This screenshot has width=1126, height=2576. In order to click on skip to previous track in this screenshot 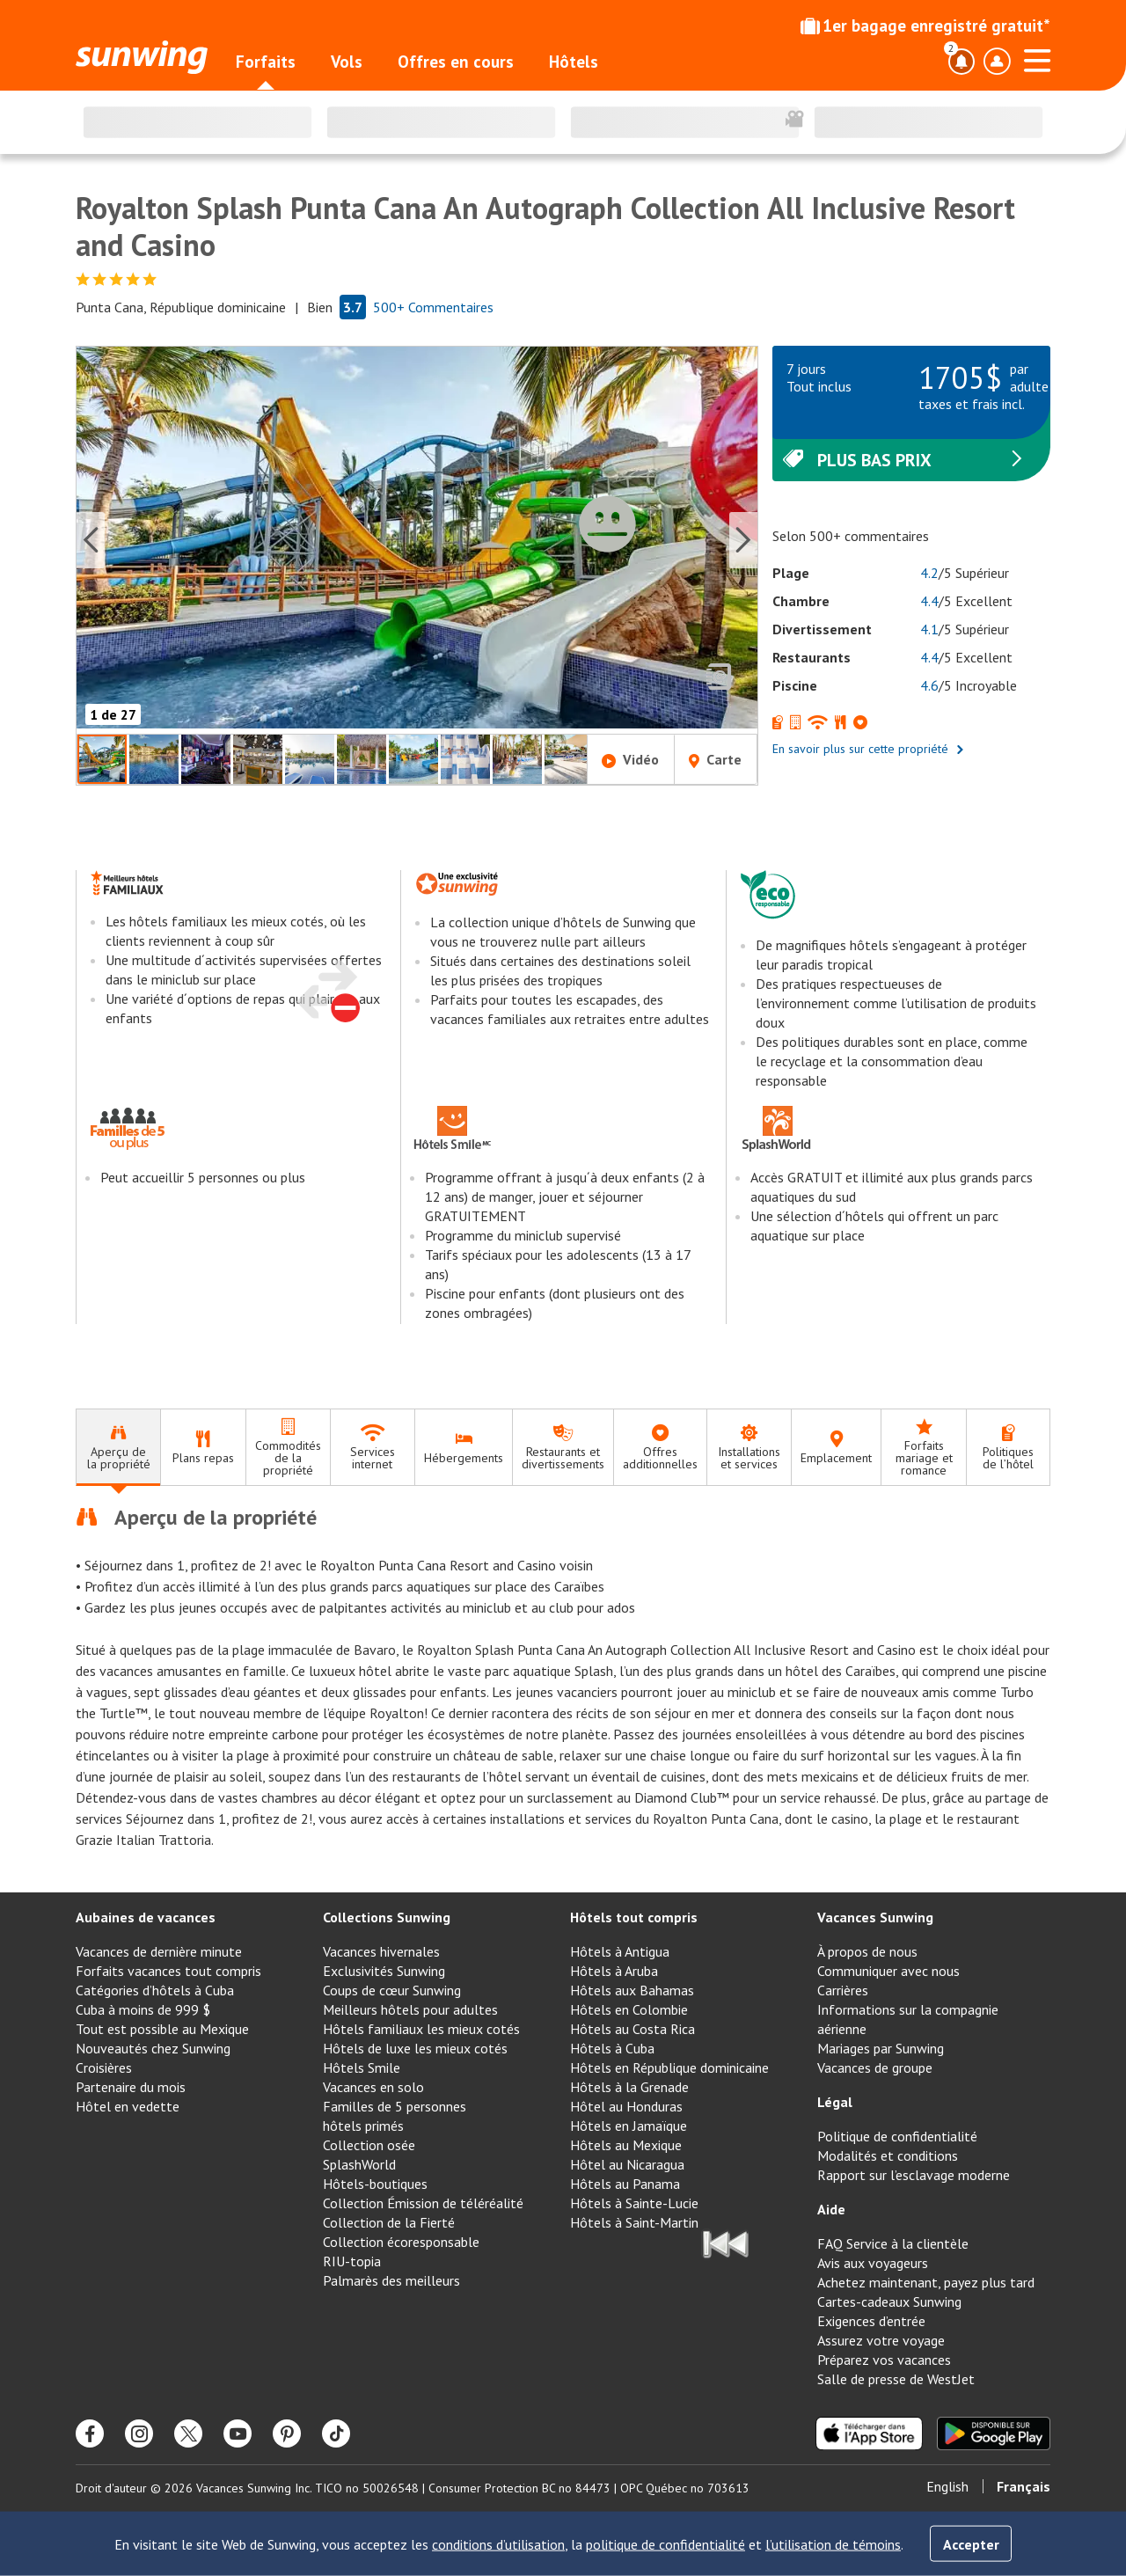, I will do `click(725, 2243)`.